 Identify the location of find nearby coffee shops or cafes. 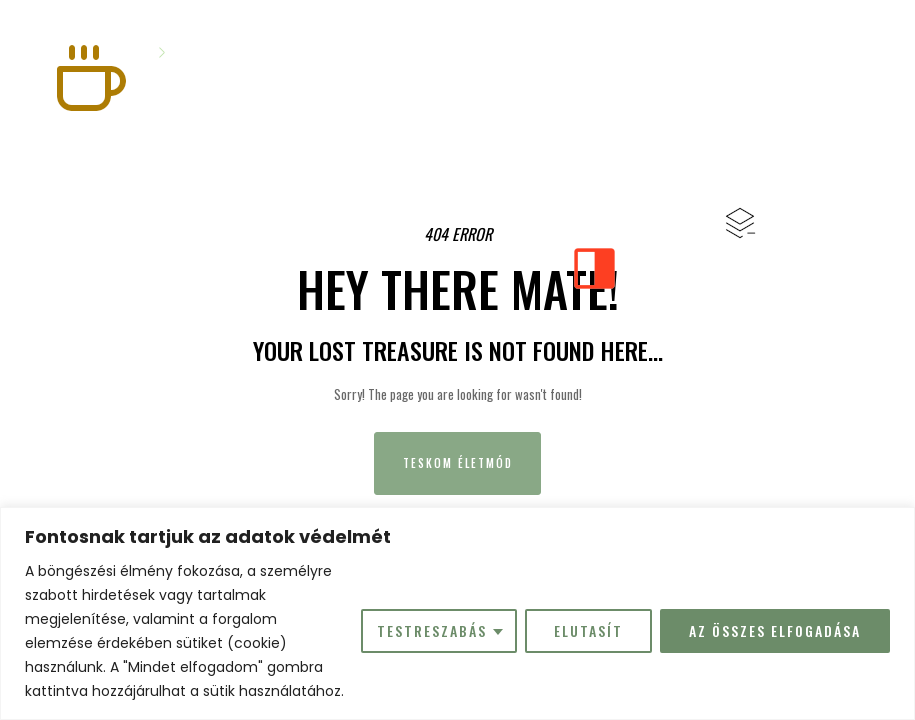
(90, 81).